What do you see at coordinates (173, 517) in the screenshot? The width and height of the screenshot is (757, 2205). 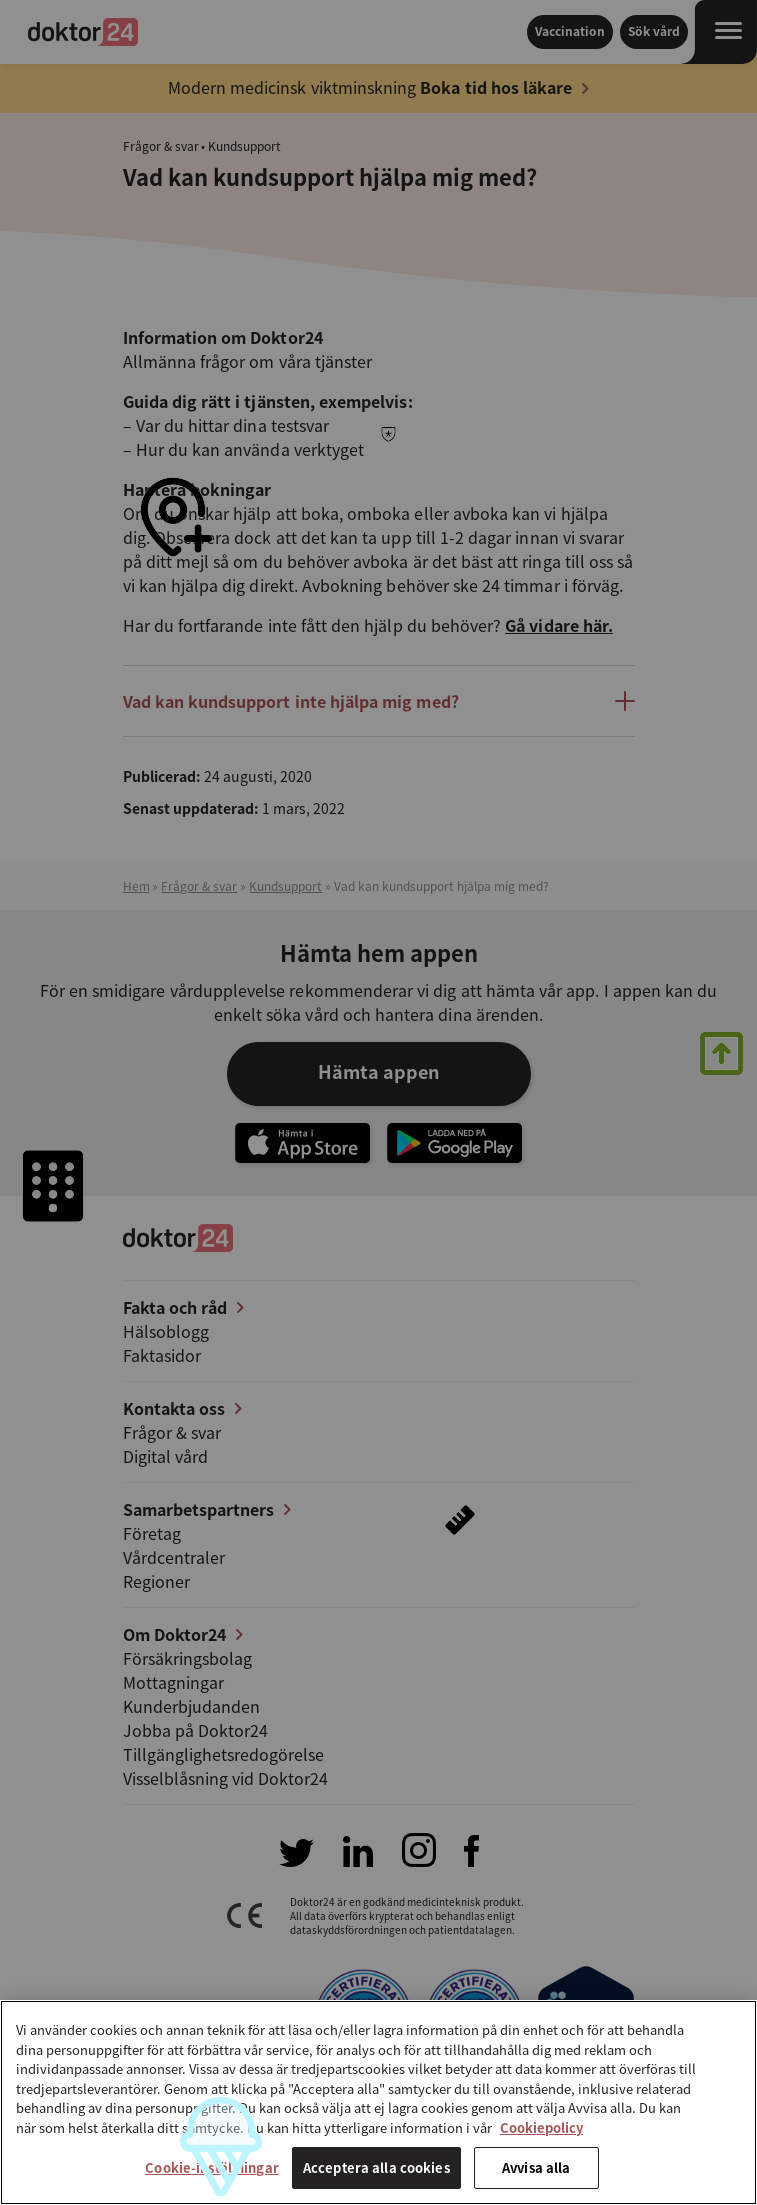 I see `add a new location pin` at bounding box center [173, 517].